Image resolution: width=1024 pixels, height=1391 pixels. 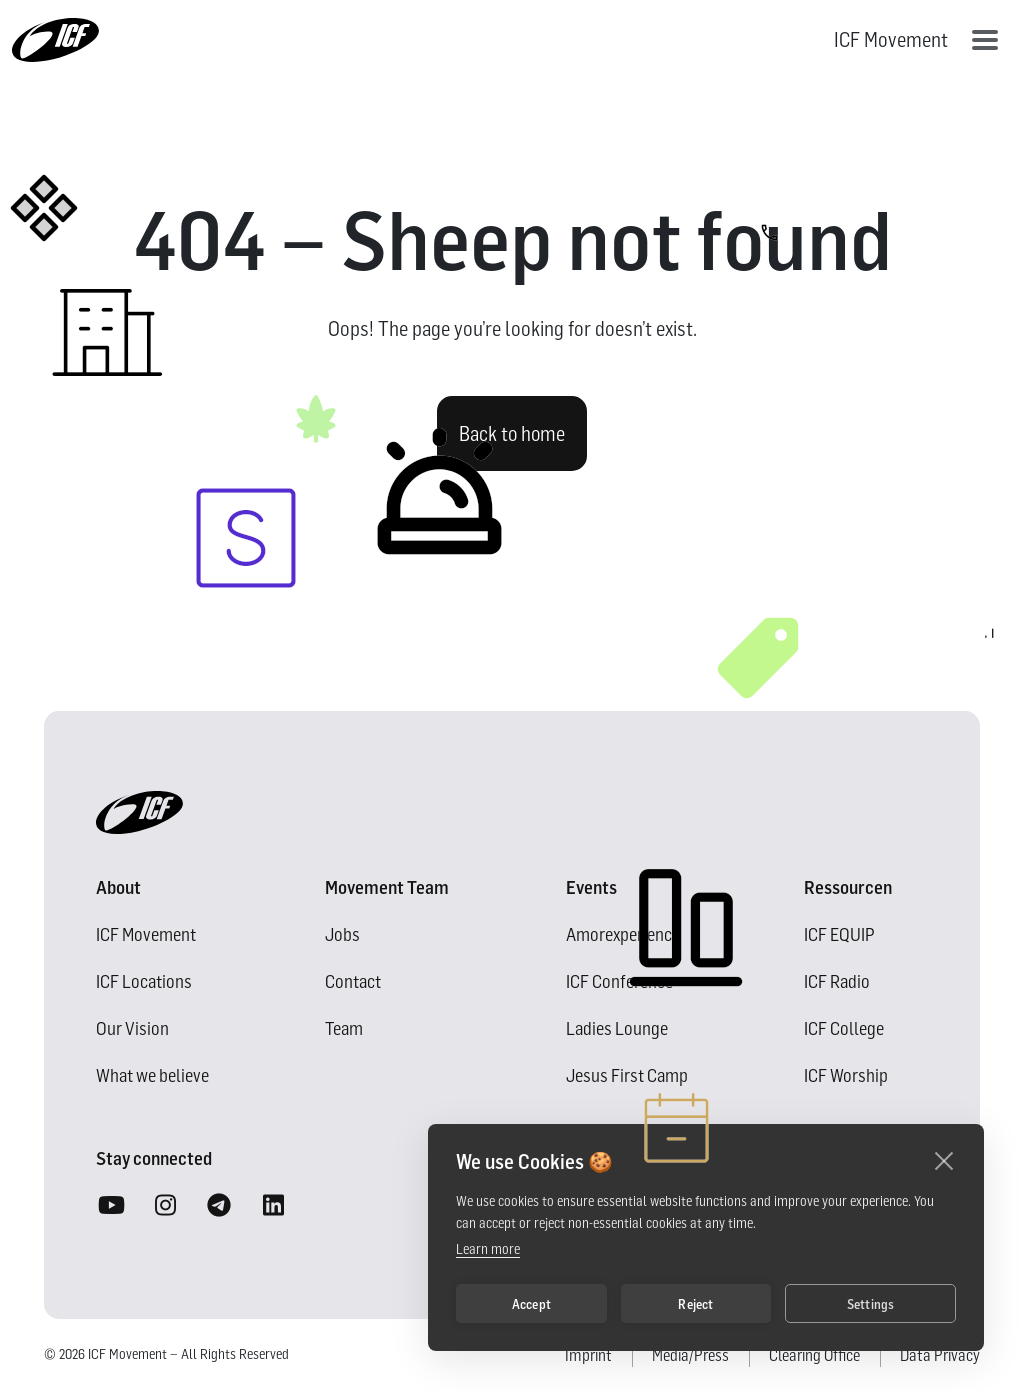 What do you see at coordinates (103, 332) in the screenshot?
I see `view office or workplace location` at bounding box center [103, 332].